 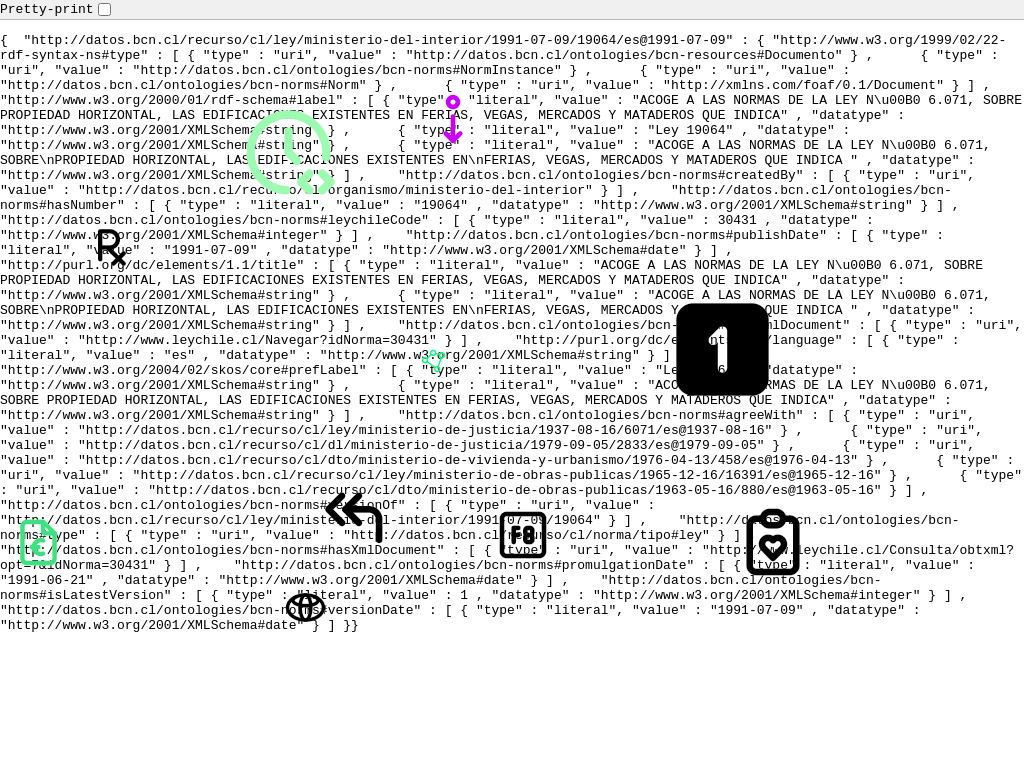 I want to click on reply all to a message or email, so click(x=355, y=519).